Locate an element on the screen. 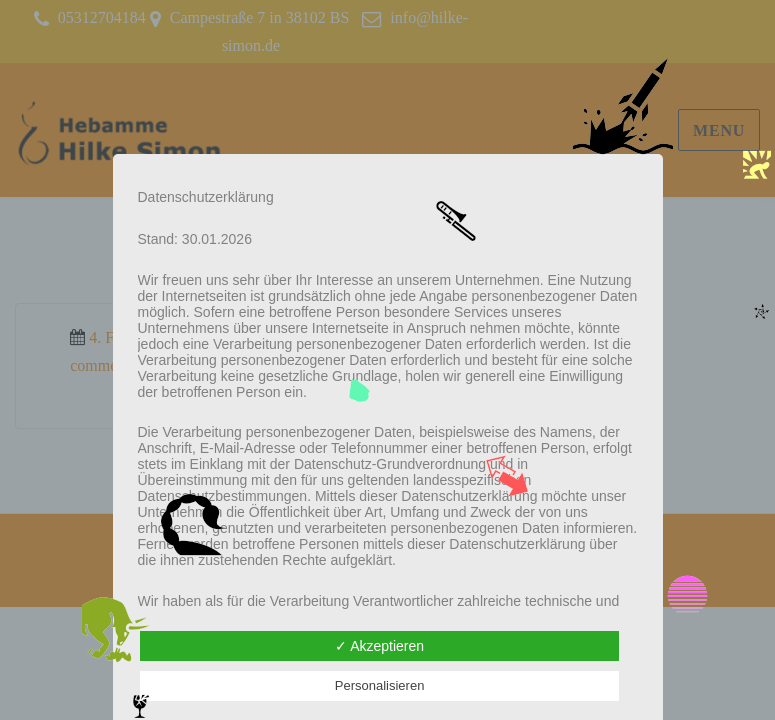 The width and height of the screenshot is (775, 720). access brass instrument sounds or samples is located at coordinates (456, 221).